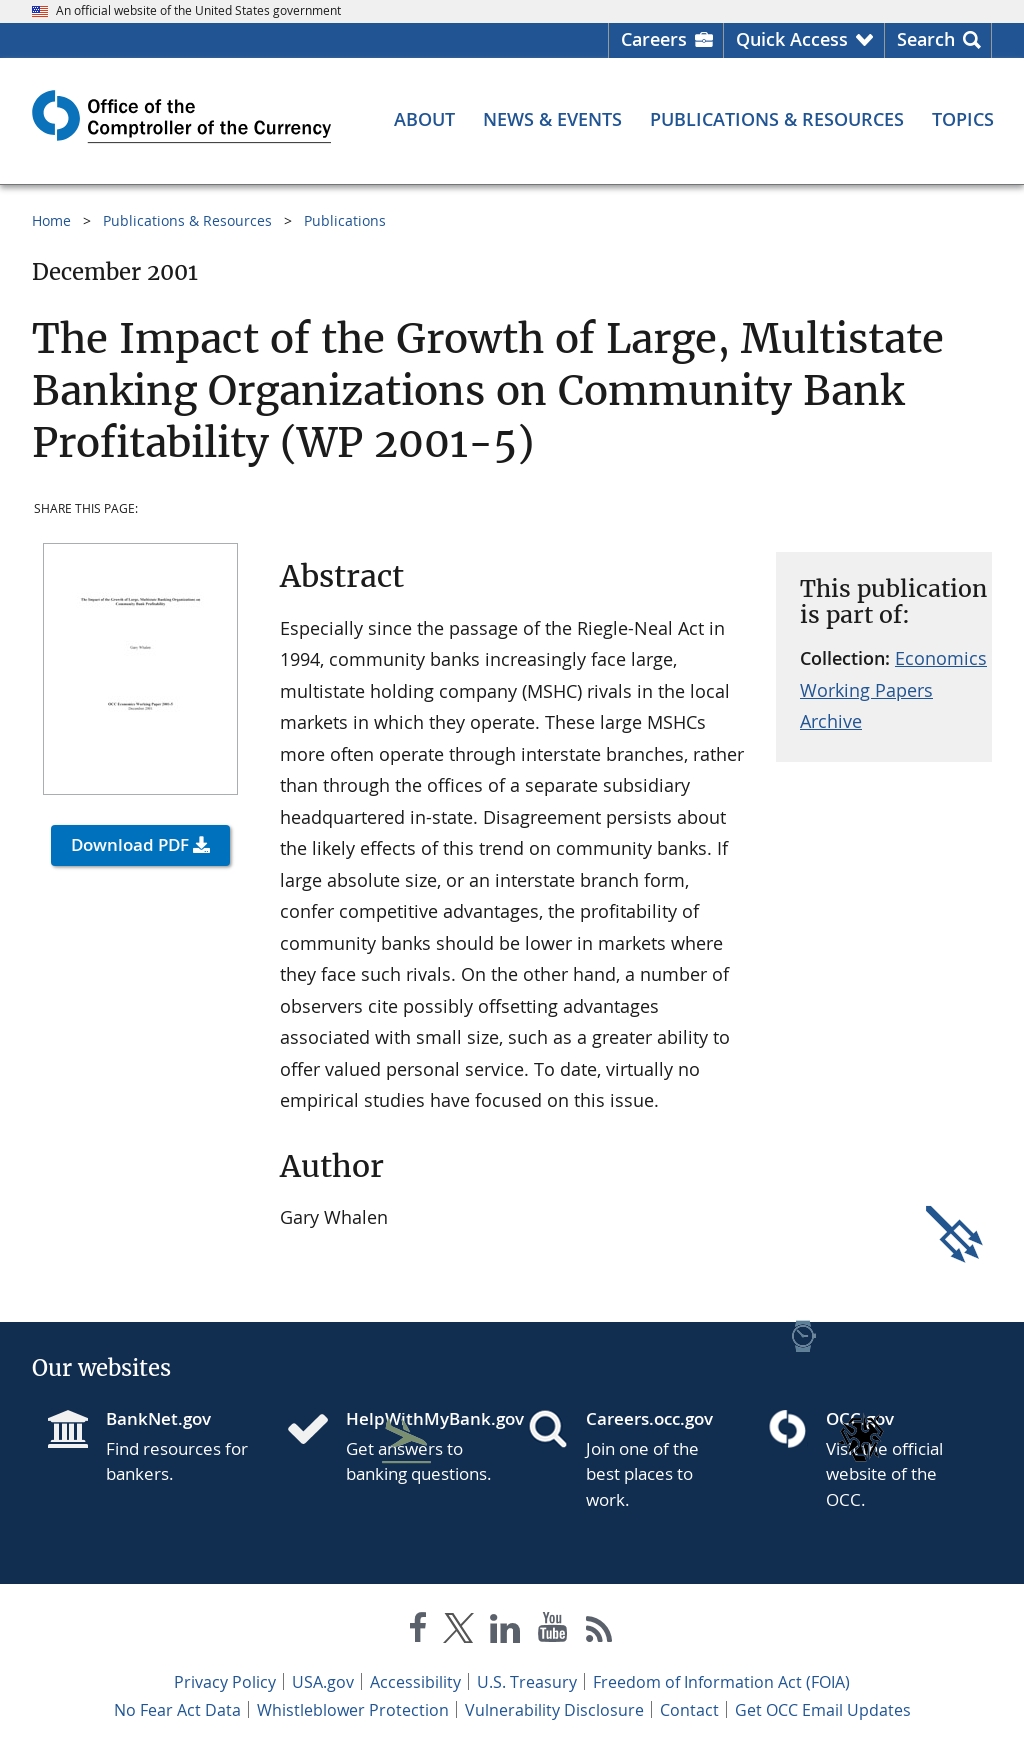 The height and width of the screenshot is (1752, 1024). What do you see at coordinates (406, 1441) in the screenshot?
I see `indicates incoming flight arrival` at bounding box center [406, 1441].